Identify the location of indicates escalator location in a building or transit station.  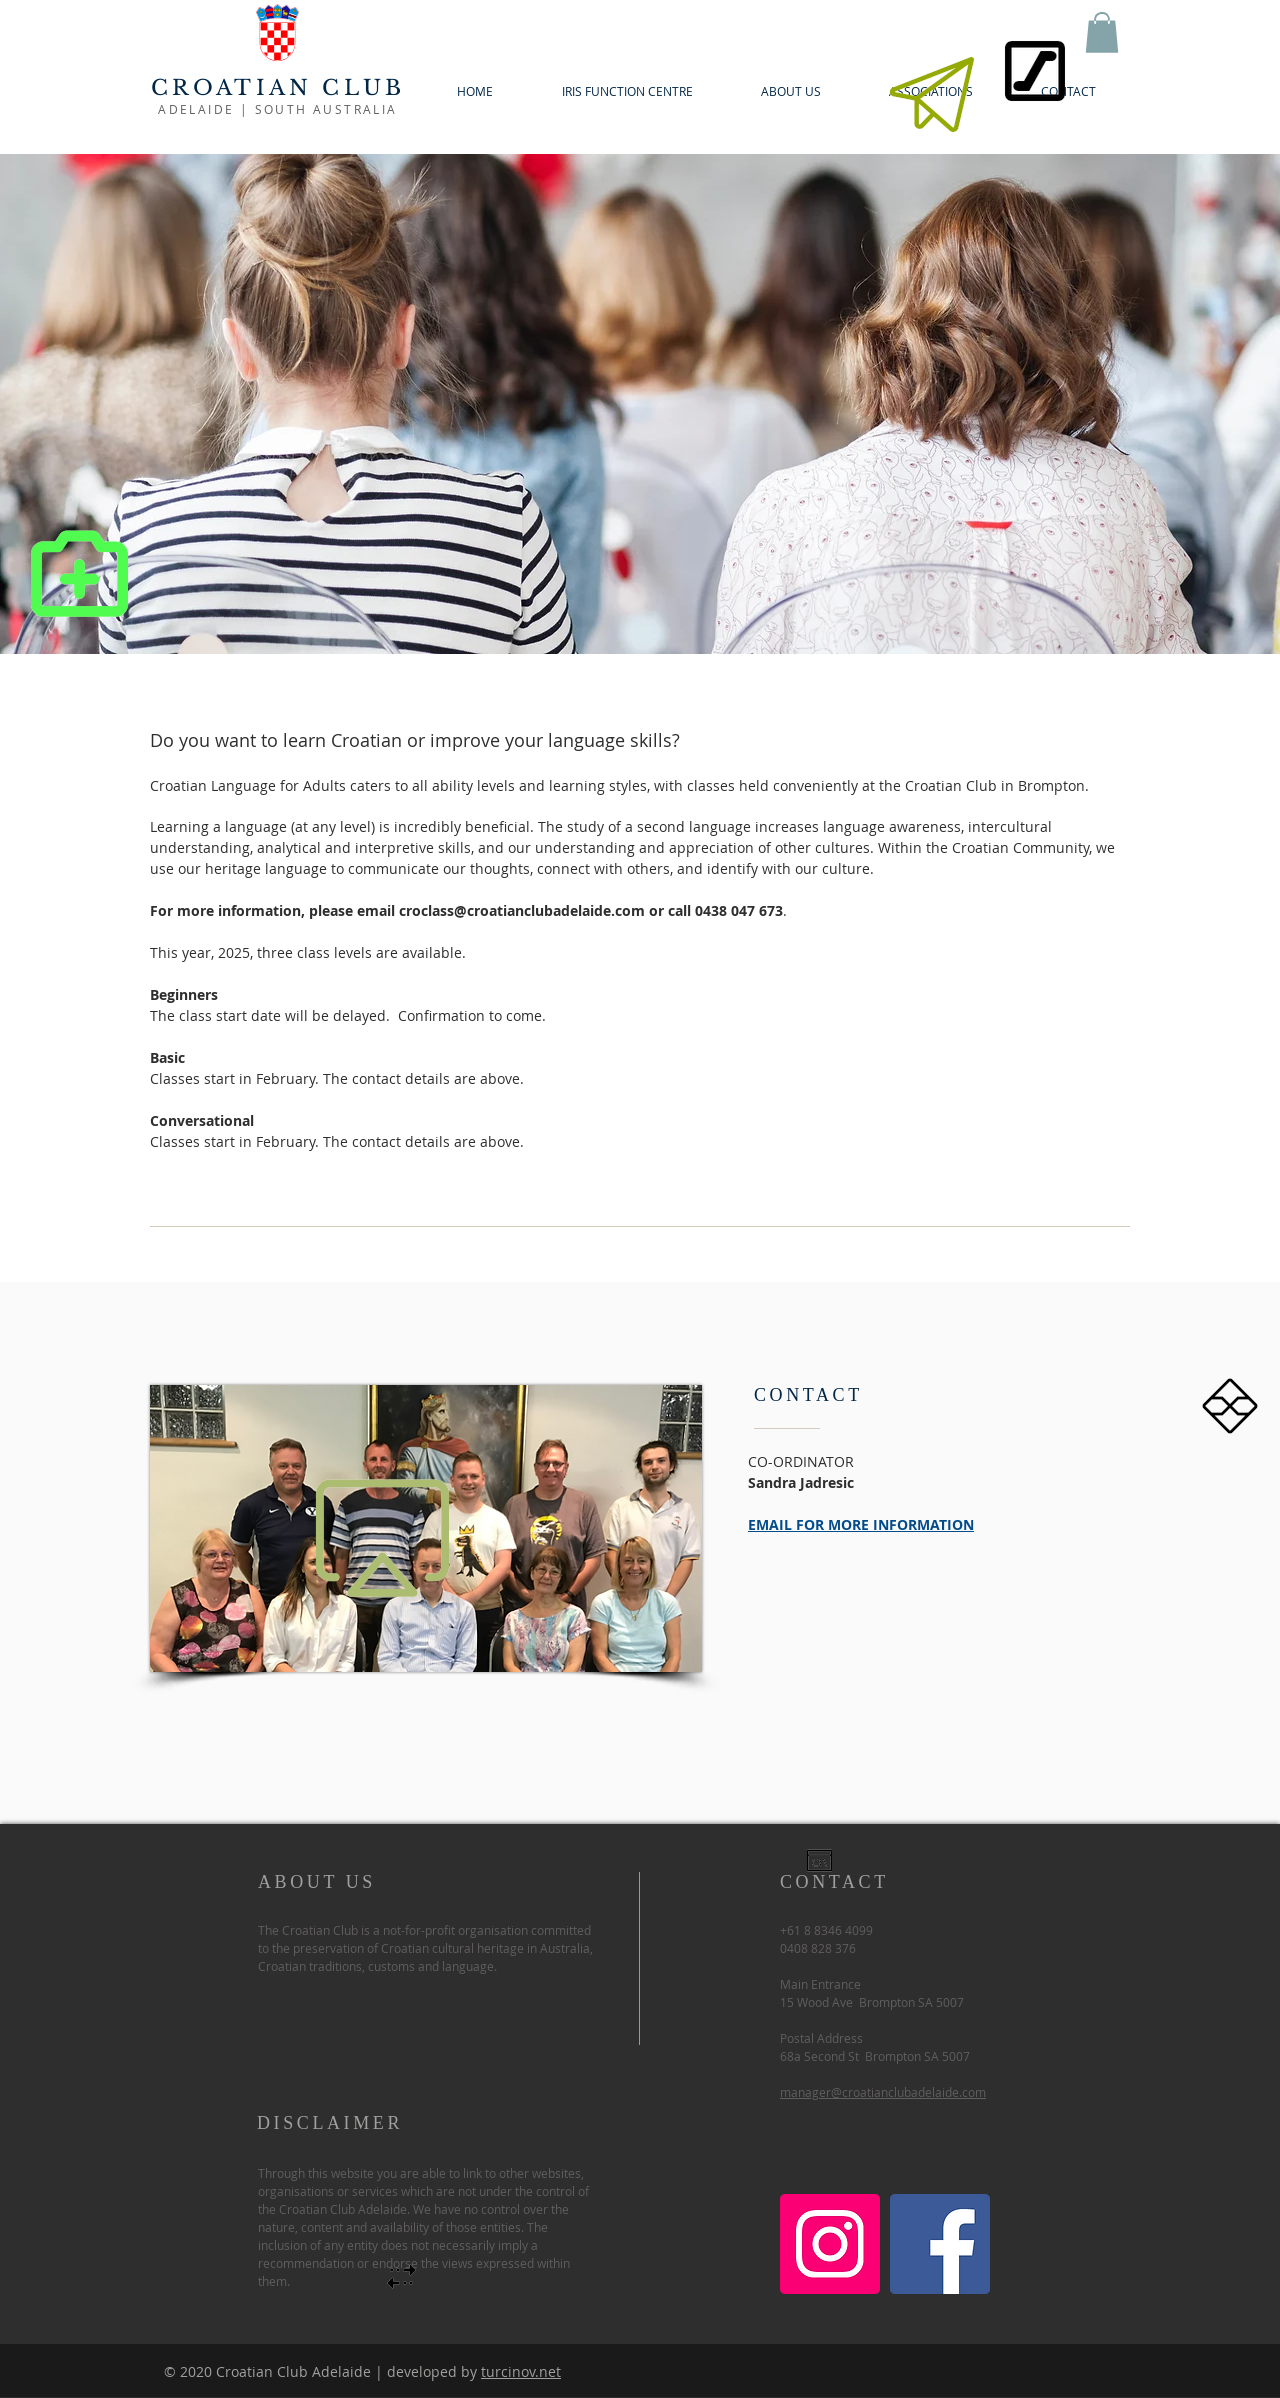
(1035, 71).